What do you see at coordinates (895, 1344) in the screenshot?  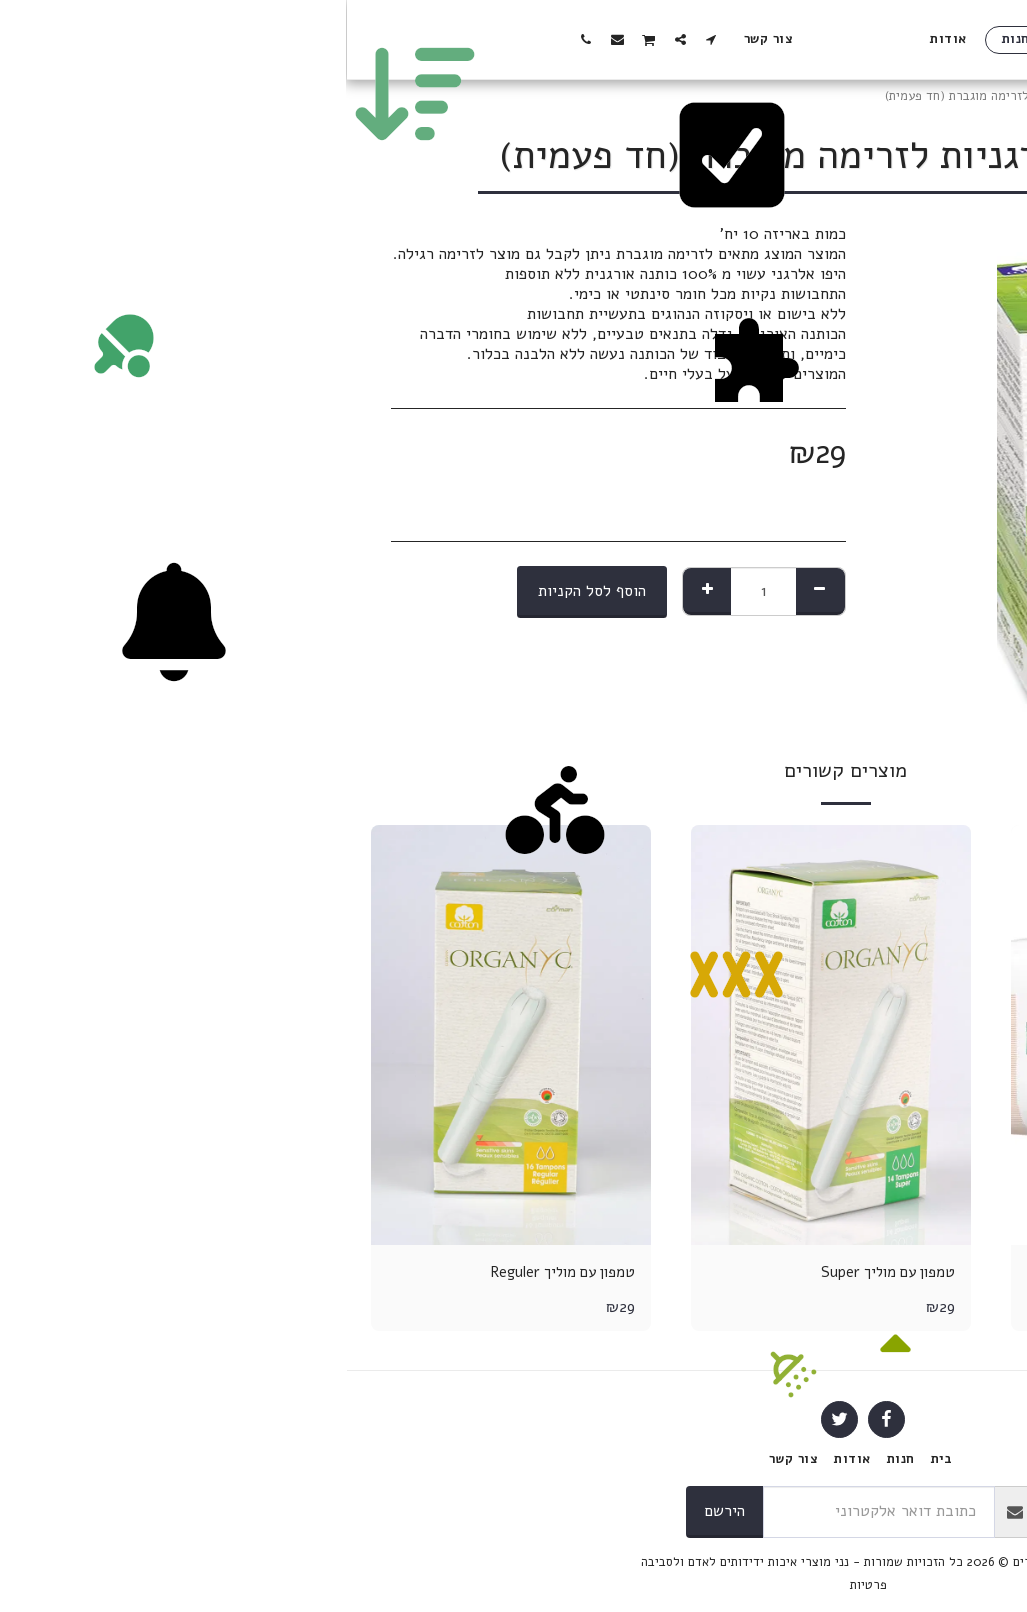 I see `collapse an expanded section` at bounding box center [895, 1344].